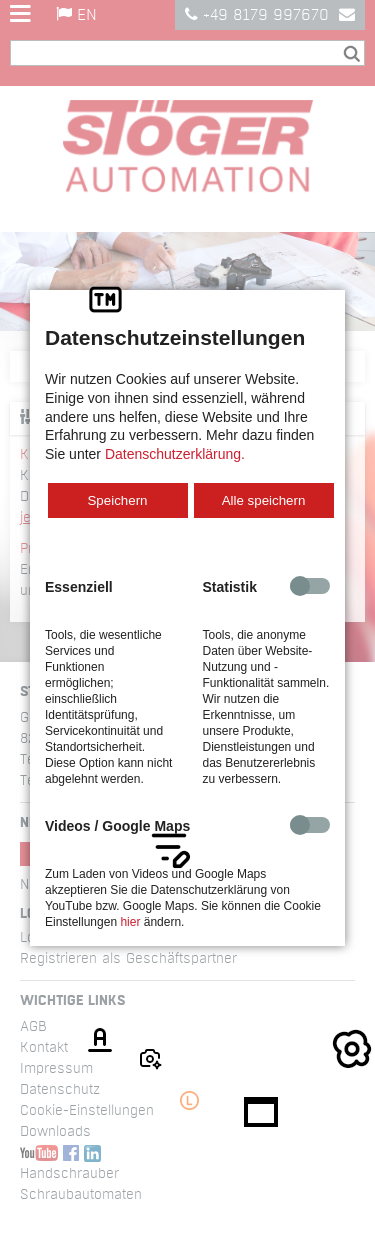 The image size is (375, 1236). I want to click on apply AI-powered photo enhancement, so click(150, 1058).